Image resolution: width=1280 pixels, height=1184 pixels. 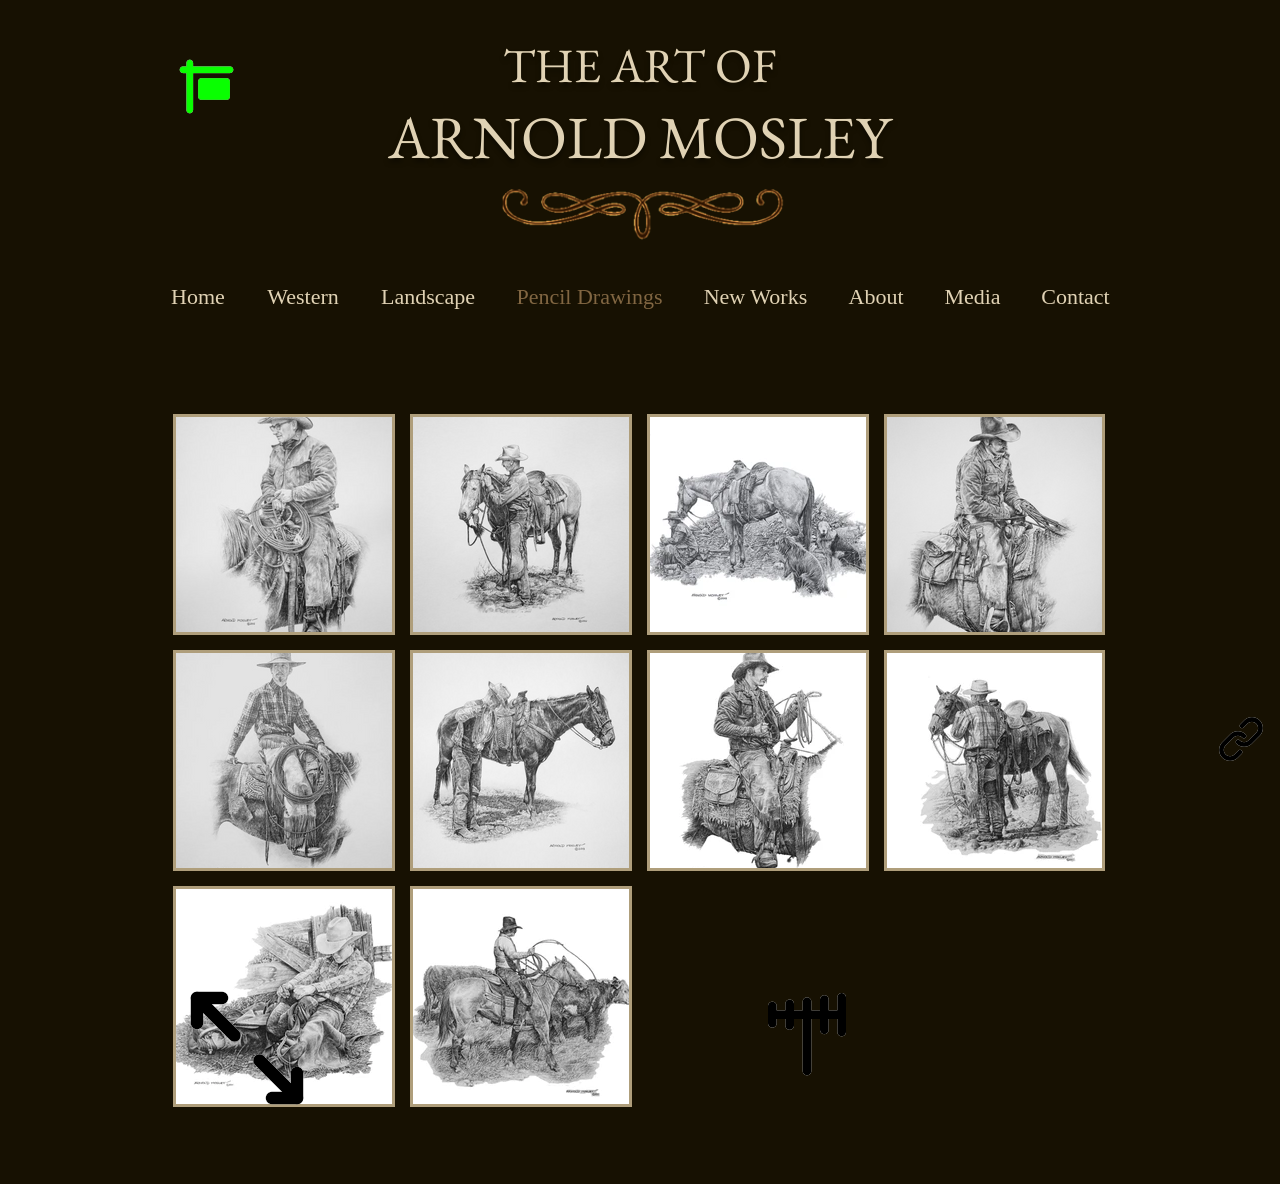 What do you see at coordinates (1241, 739) in the screenshot?
I see `copy or share a link` at bounding box center [1241, 739].